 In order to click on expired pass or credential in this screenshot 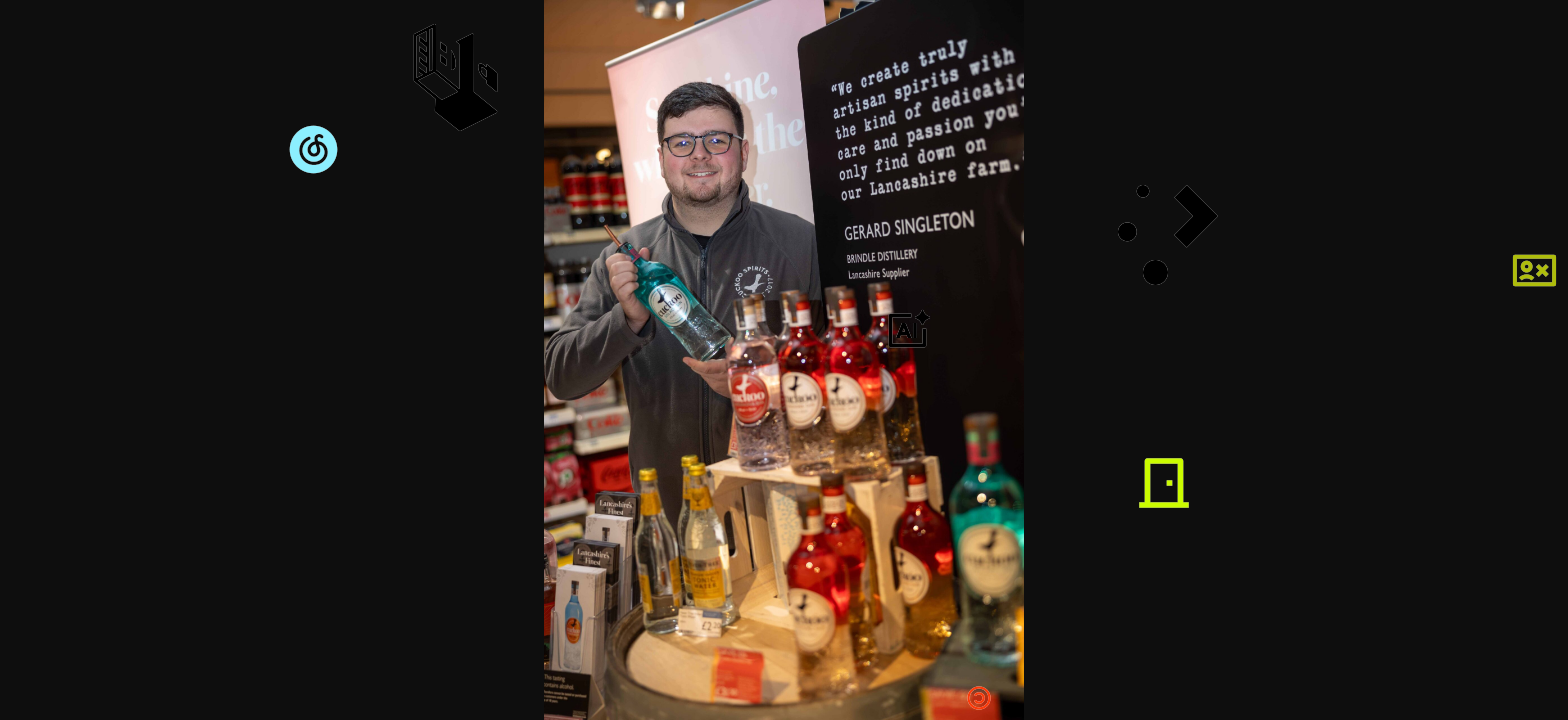, I will do `click(1534, 270)`.